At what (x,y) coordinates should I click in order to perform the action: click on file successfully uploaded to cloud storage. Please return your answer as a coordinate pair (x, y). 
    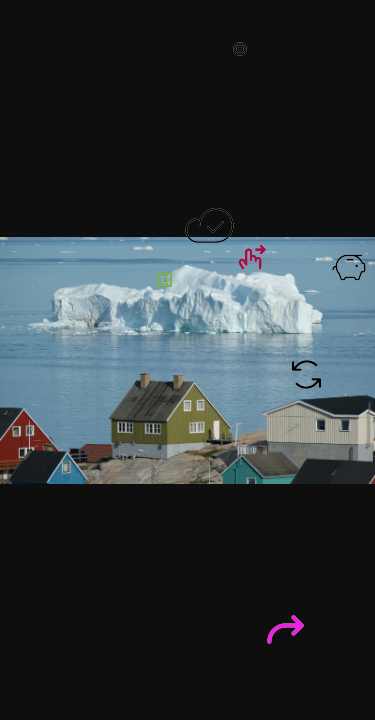
    Looking at the image, I should click on (209, 225).